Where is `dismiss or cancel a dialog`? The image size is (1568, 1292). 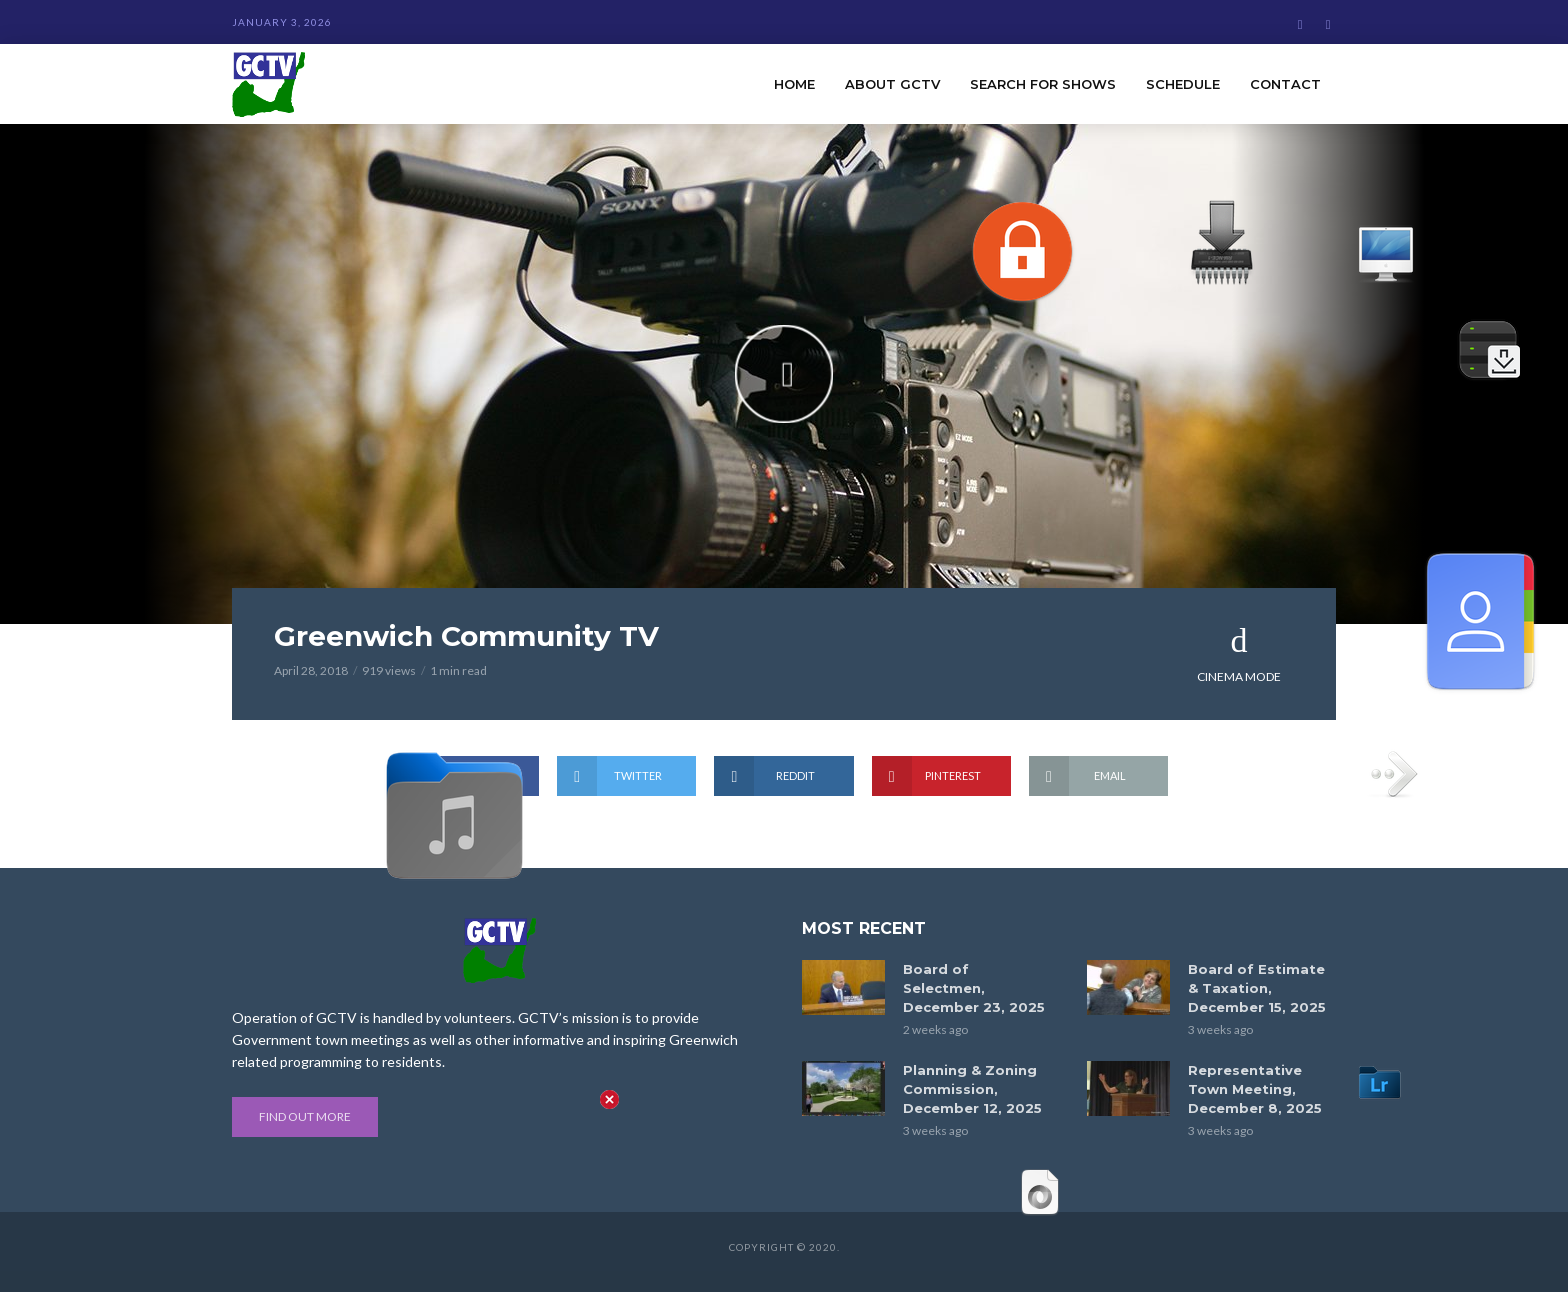
dismiss or cancel a dialog is located at coordinates (609, 1099).